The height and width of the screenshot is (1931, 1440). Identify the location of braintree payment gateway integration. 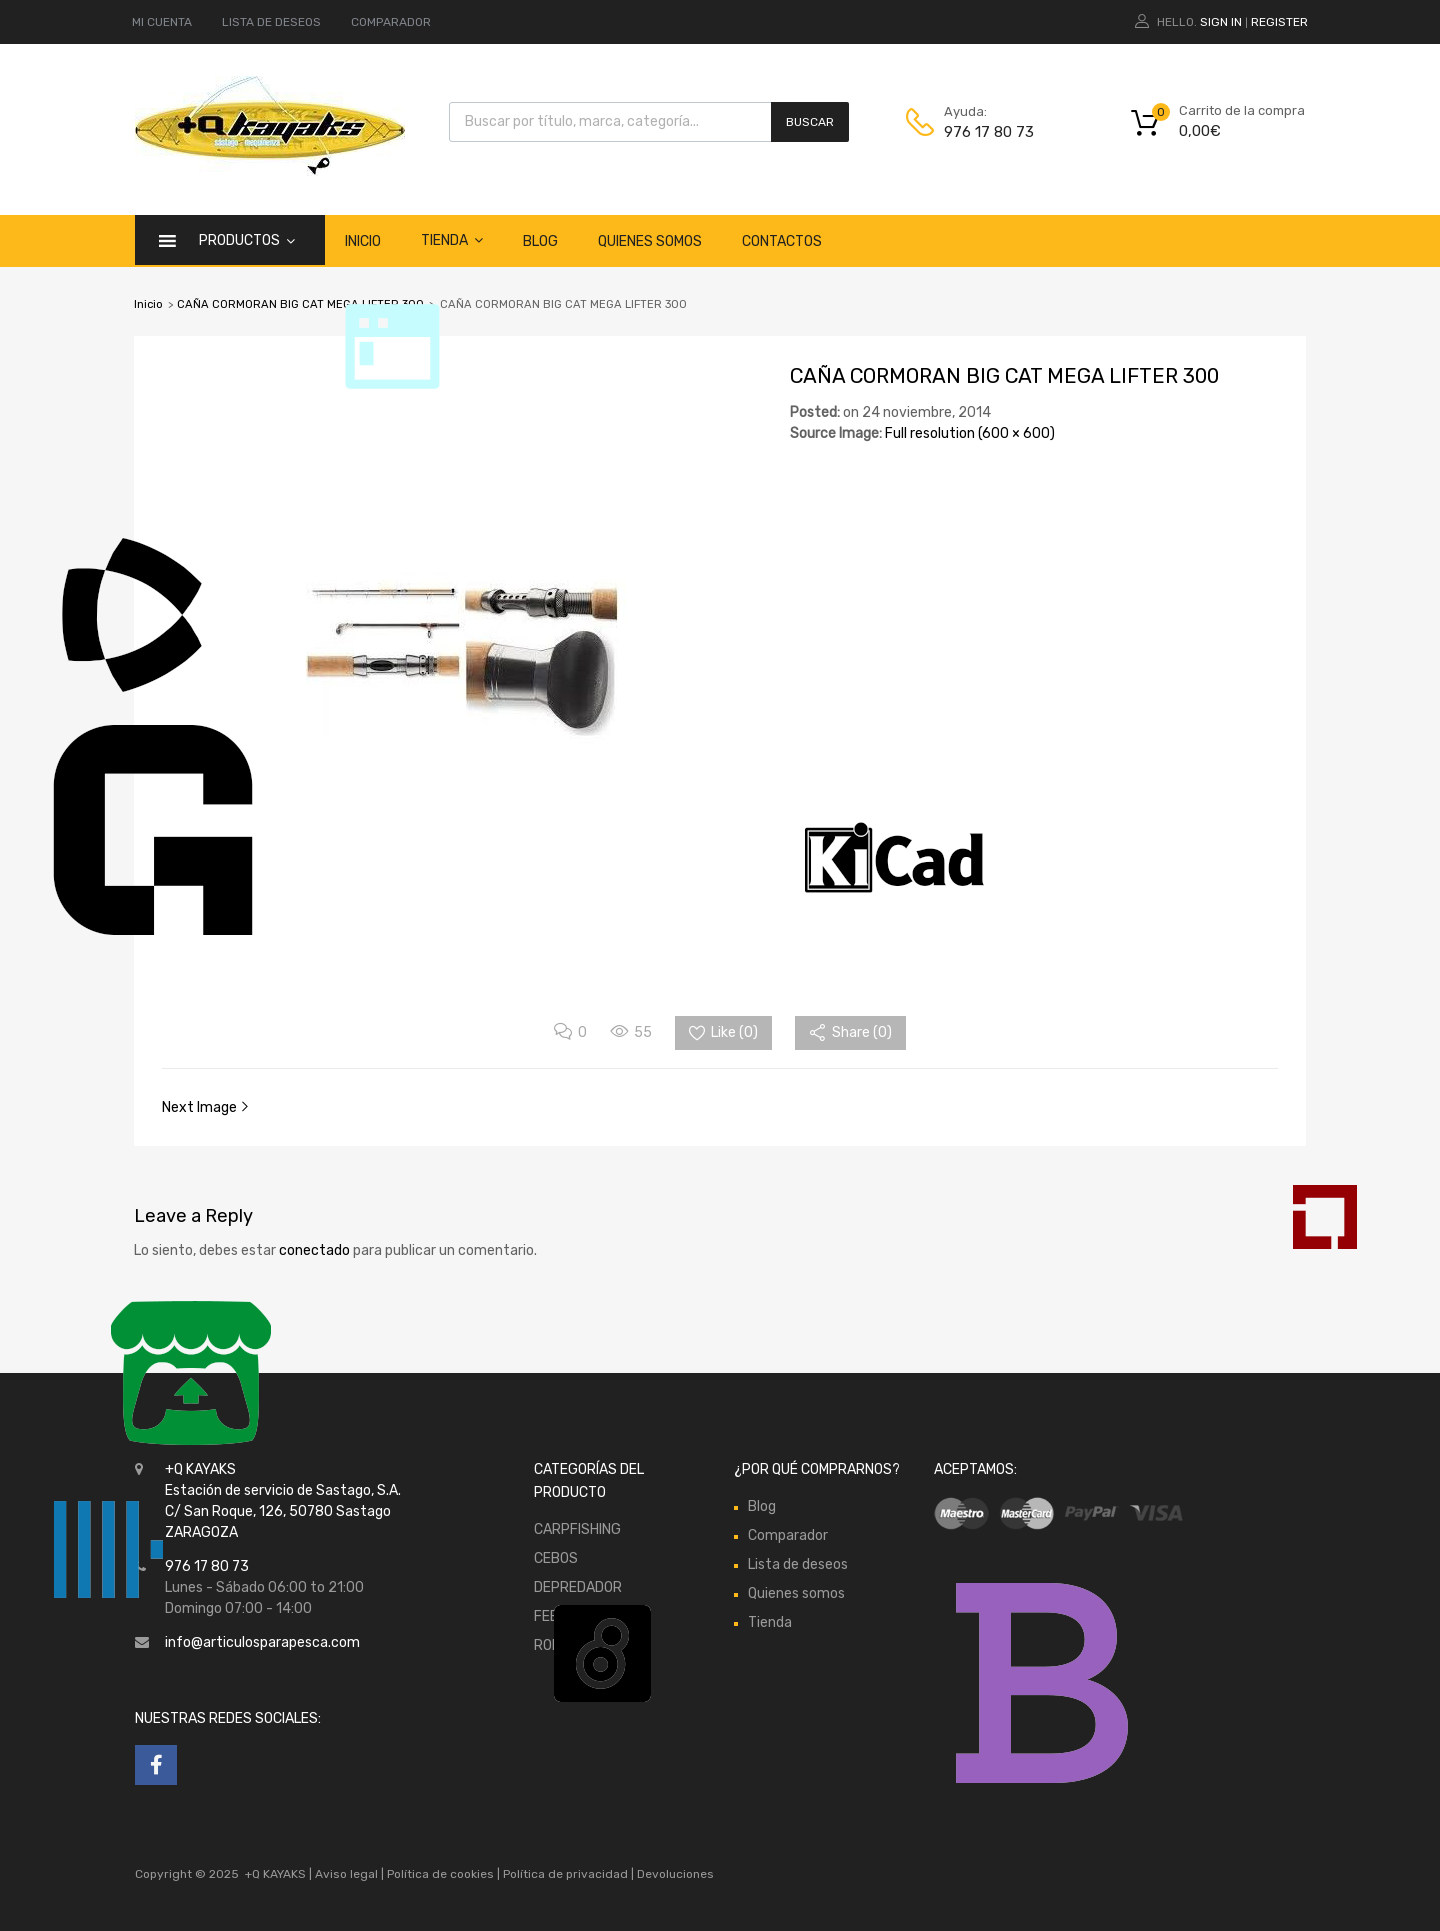
(1042, 1683).